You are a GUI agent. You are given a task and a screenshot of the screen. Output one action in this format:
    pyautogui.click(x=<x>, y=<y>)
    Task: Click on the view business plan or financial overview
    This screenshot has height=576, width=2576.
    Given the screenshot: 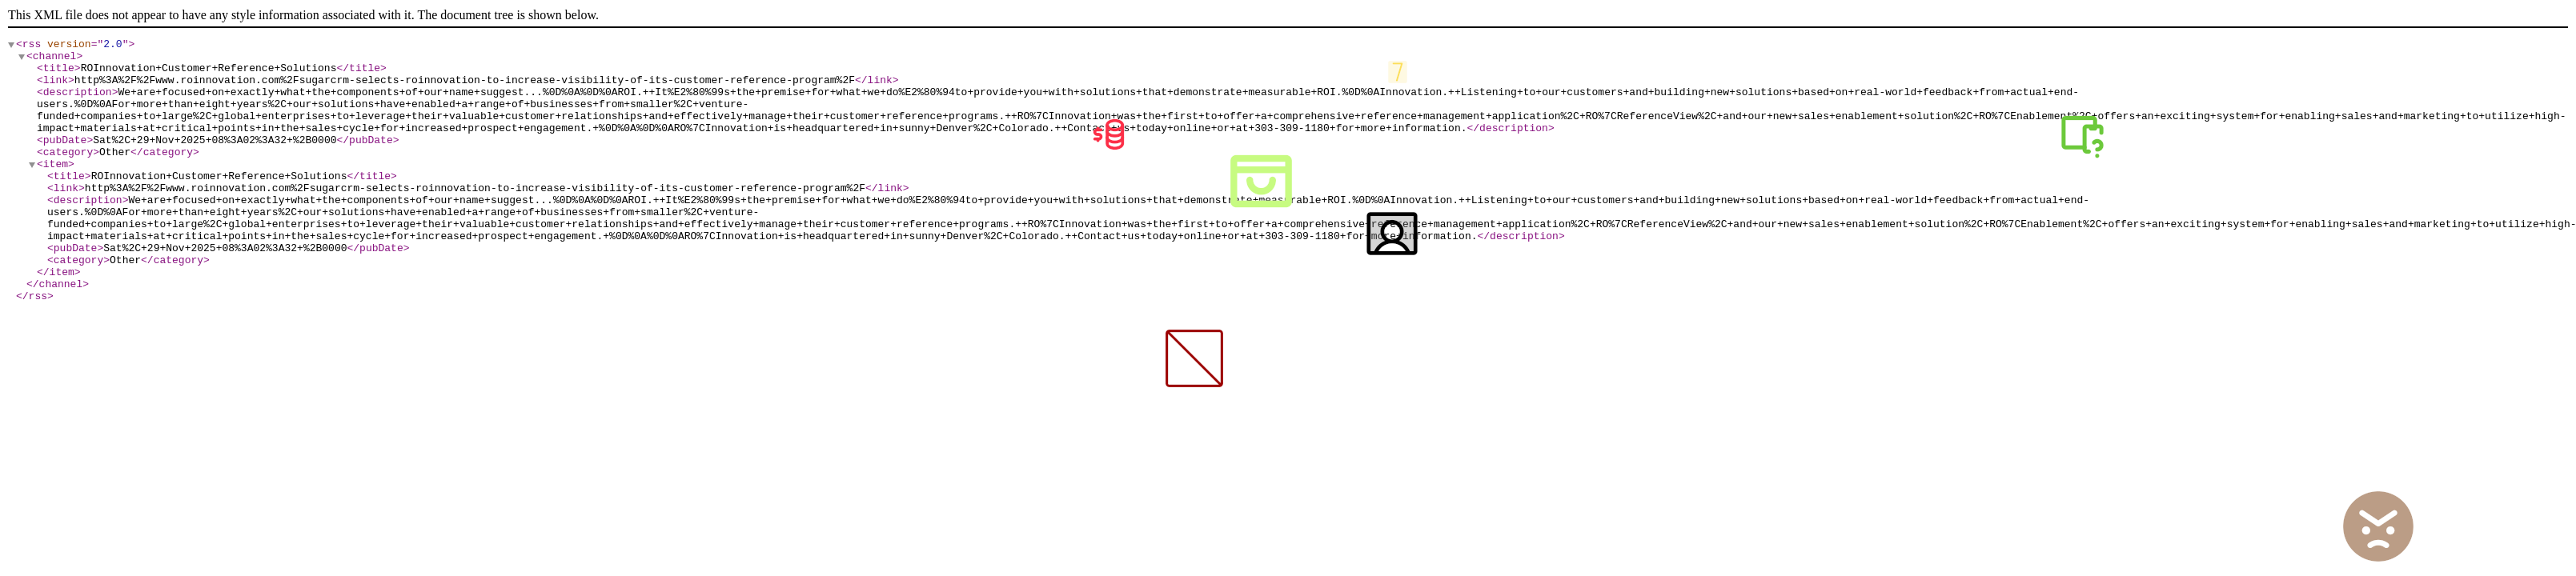 What is the action you would take?
    pyautogui.click(x=1109, y=134)
    